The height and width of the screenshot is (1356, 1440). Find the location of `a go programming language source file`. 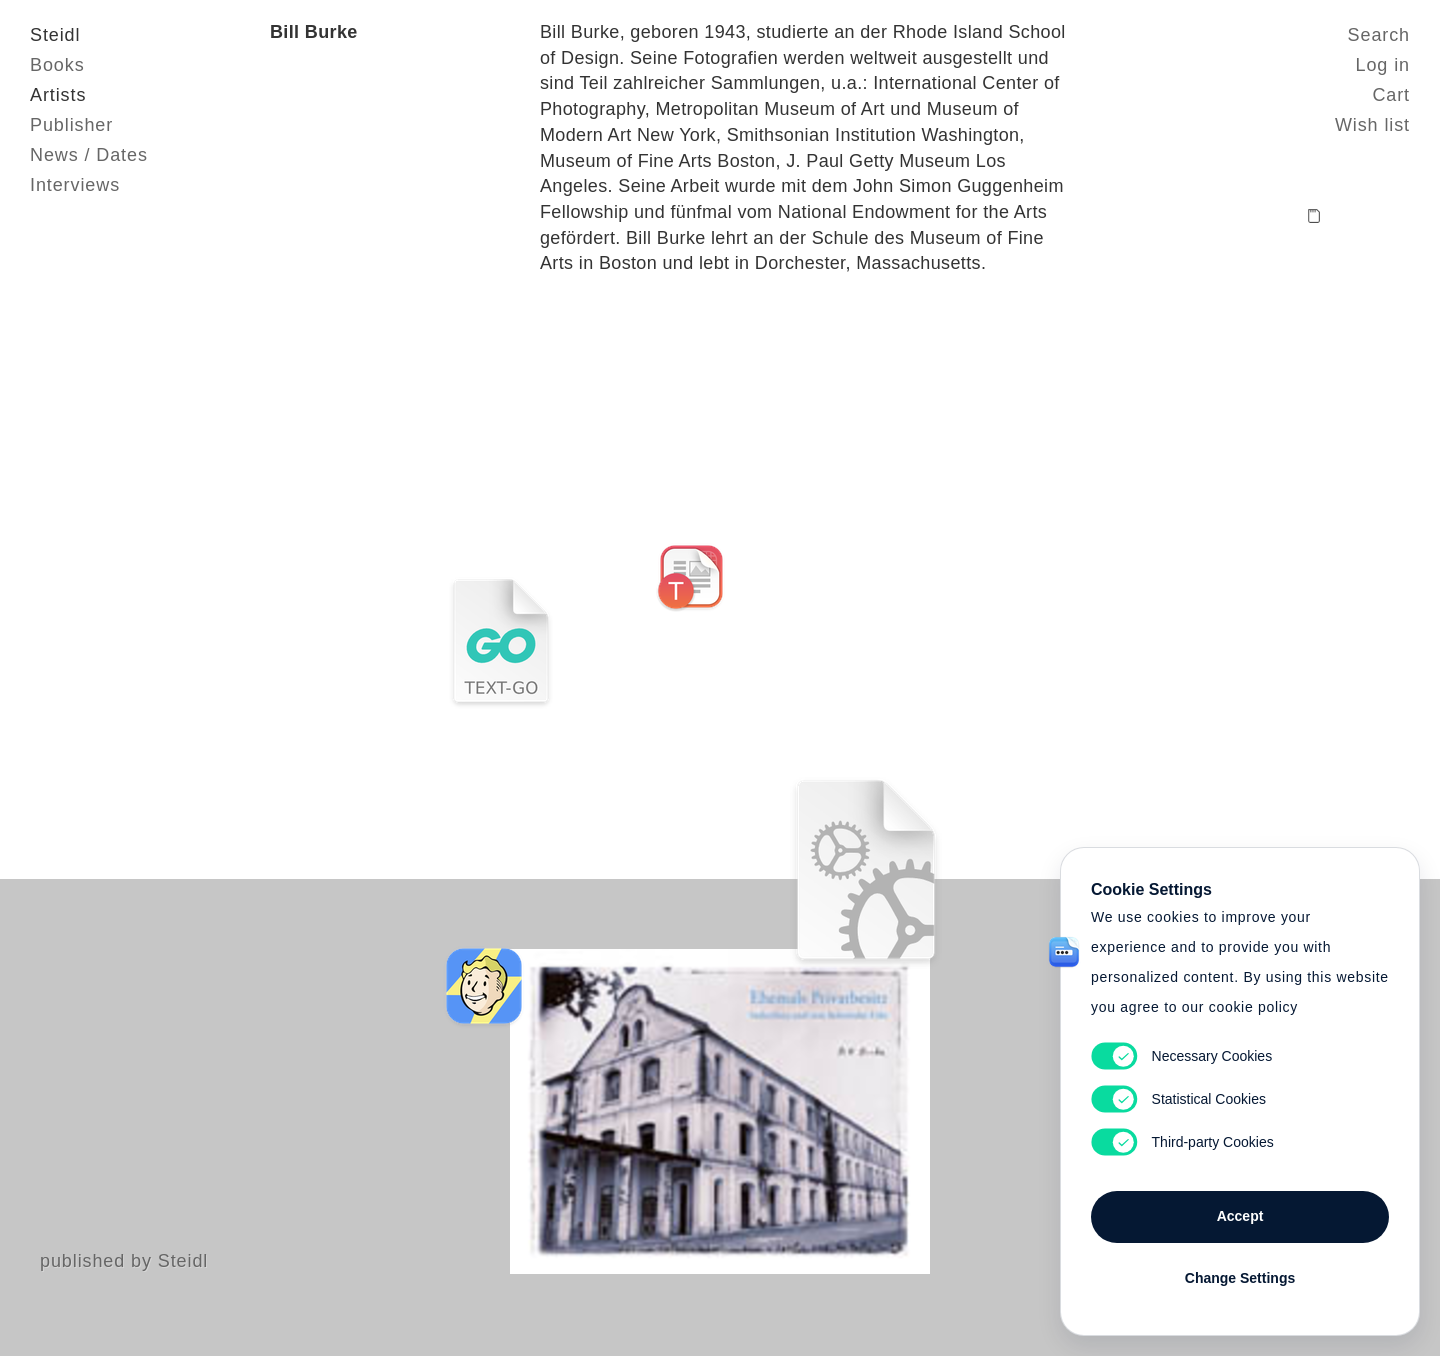

a go programming language source file is located at coordinates (501, 643).